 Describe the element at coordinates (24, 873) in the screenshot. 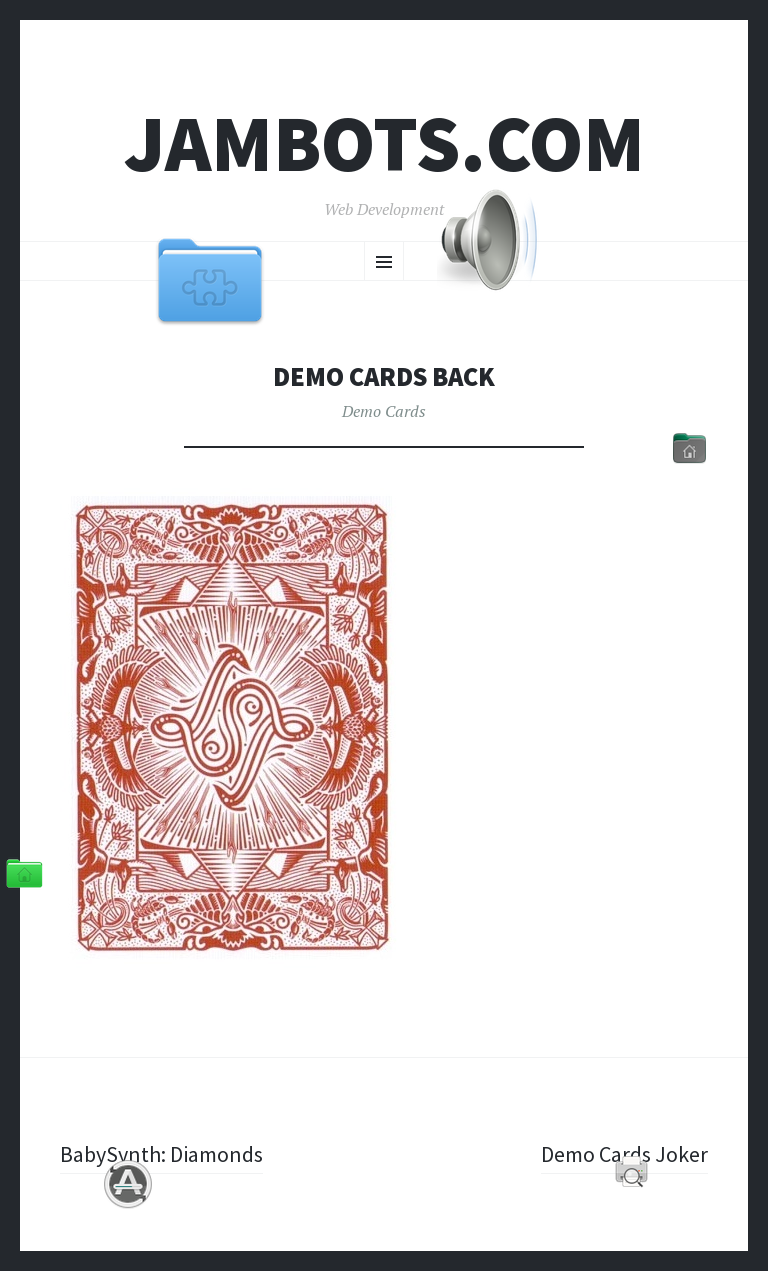

I see `open your home folder` at that location.